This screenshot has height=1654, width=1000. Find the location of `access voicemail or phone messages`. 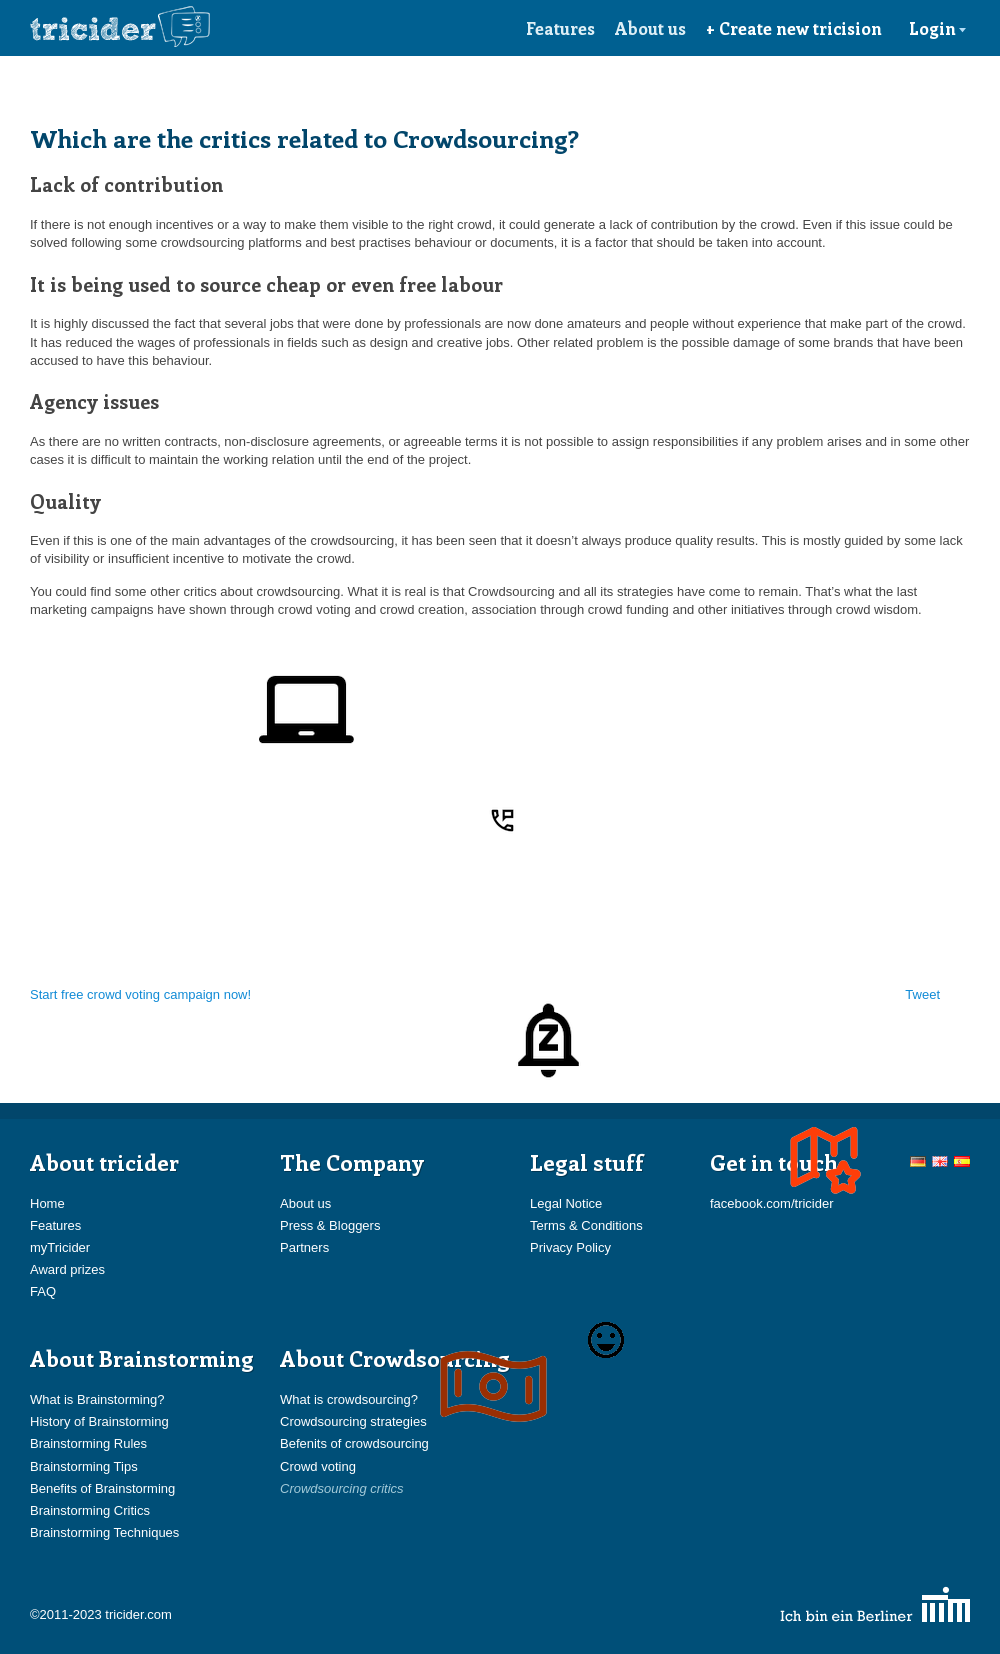

access voicemail or phone messages is located at coordinates (502, 820).